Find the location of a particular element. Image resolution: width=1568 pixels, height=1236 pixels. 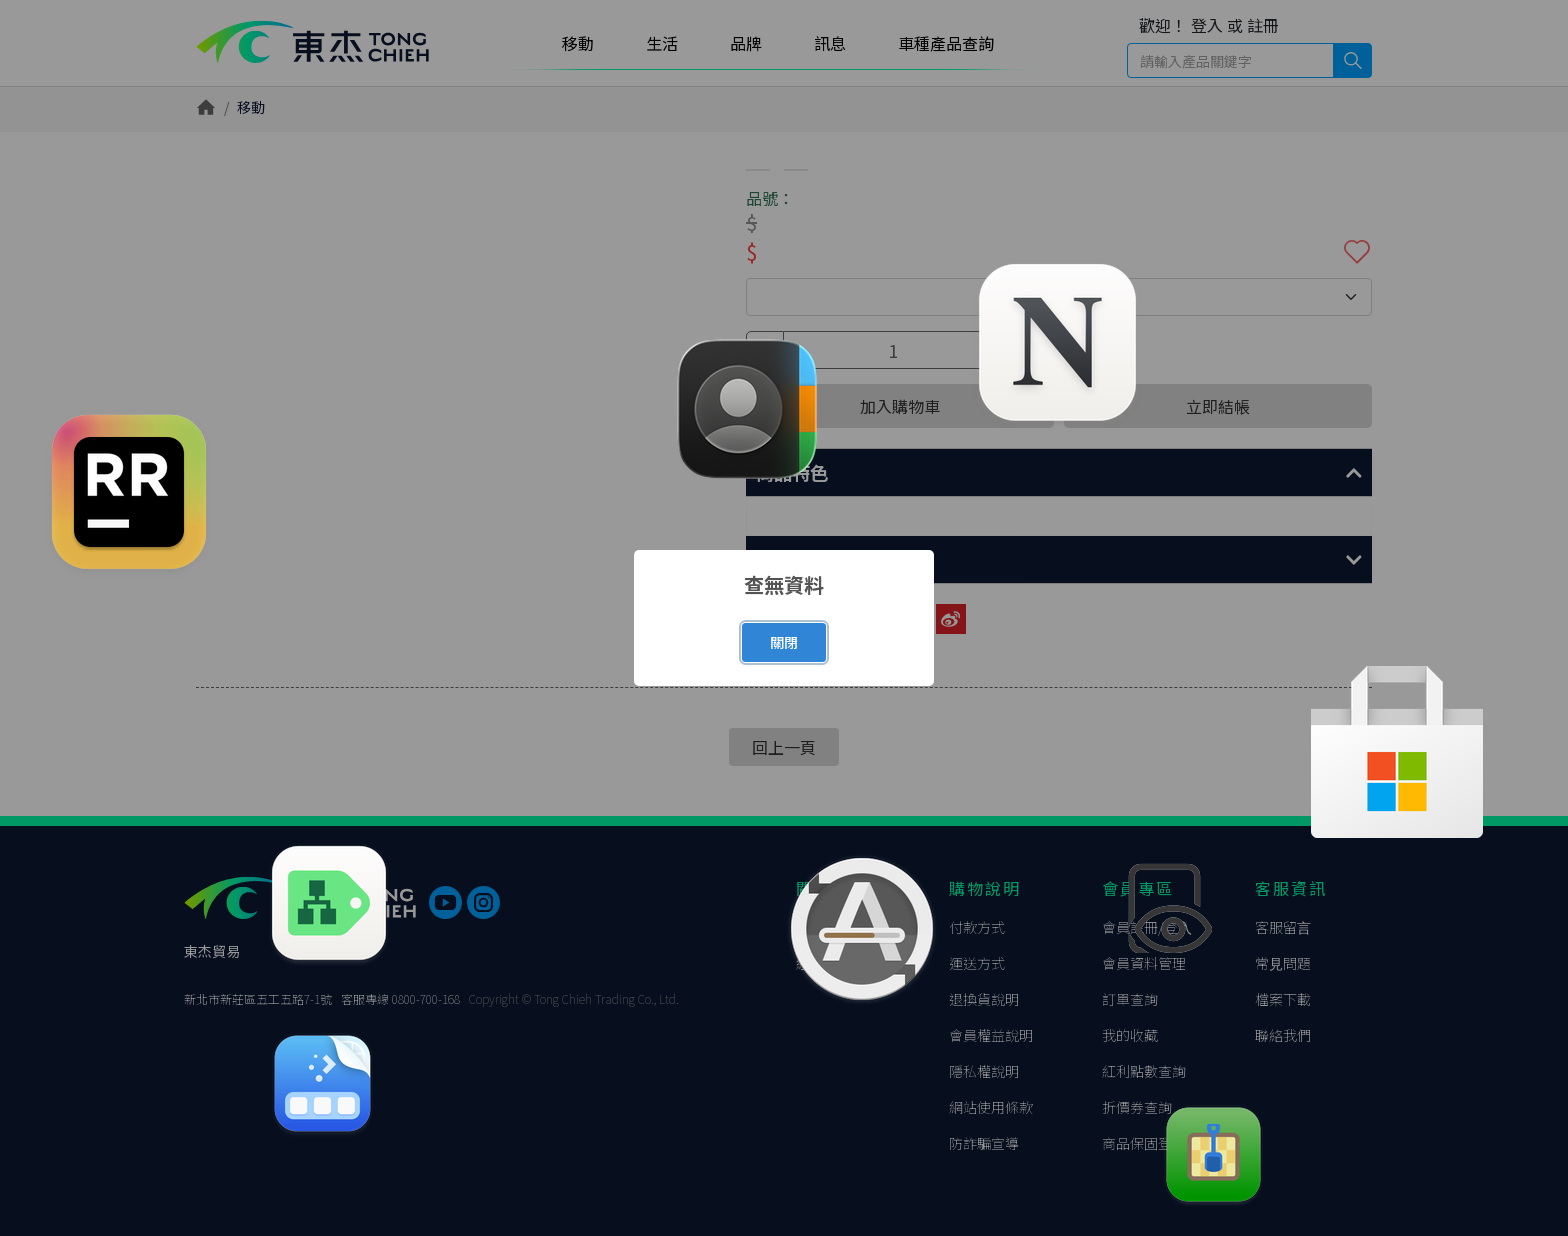

open the Microsoft Store app is located at coordinates (1397, 752).